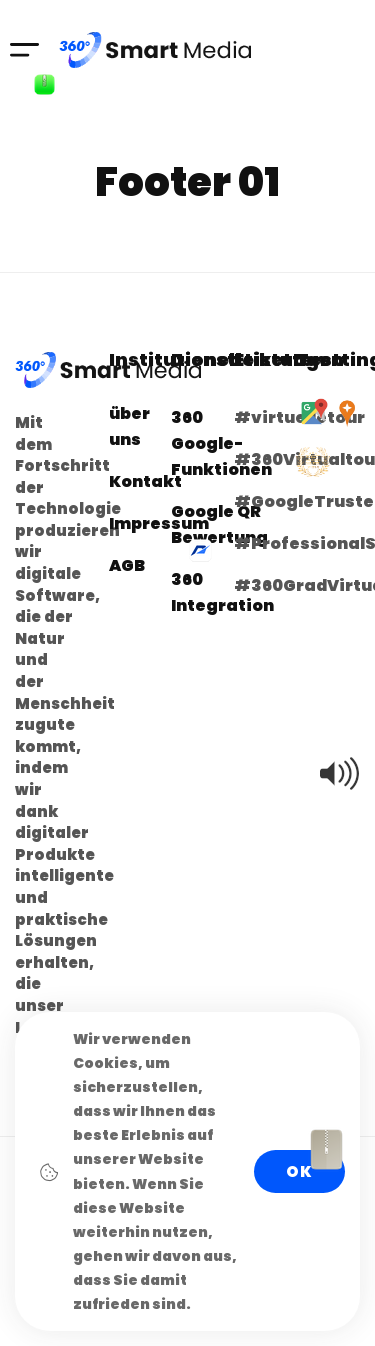 The image size is (375, 1346). What do you see at coordinates (339, 773) in the screenshot?
I see `adjust speaker or audio output settings` at bounding box center [339, 773].